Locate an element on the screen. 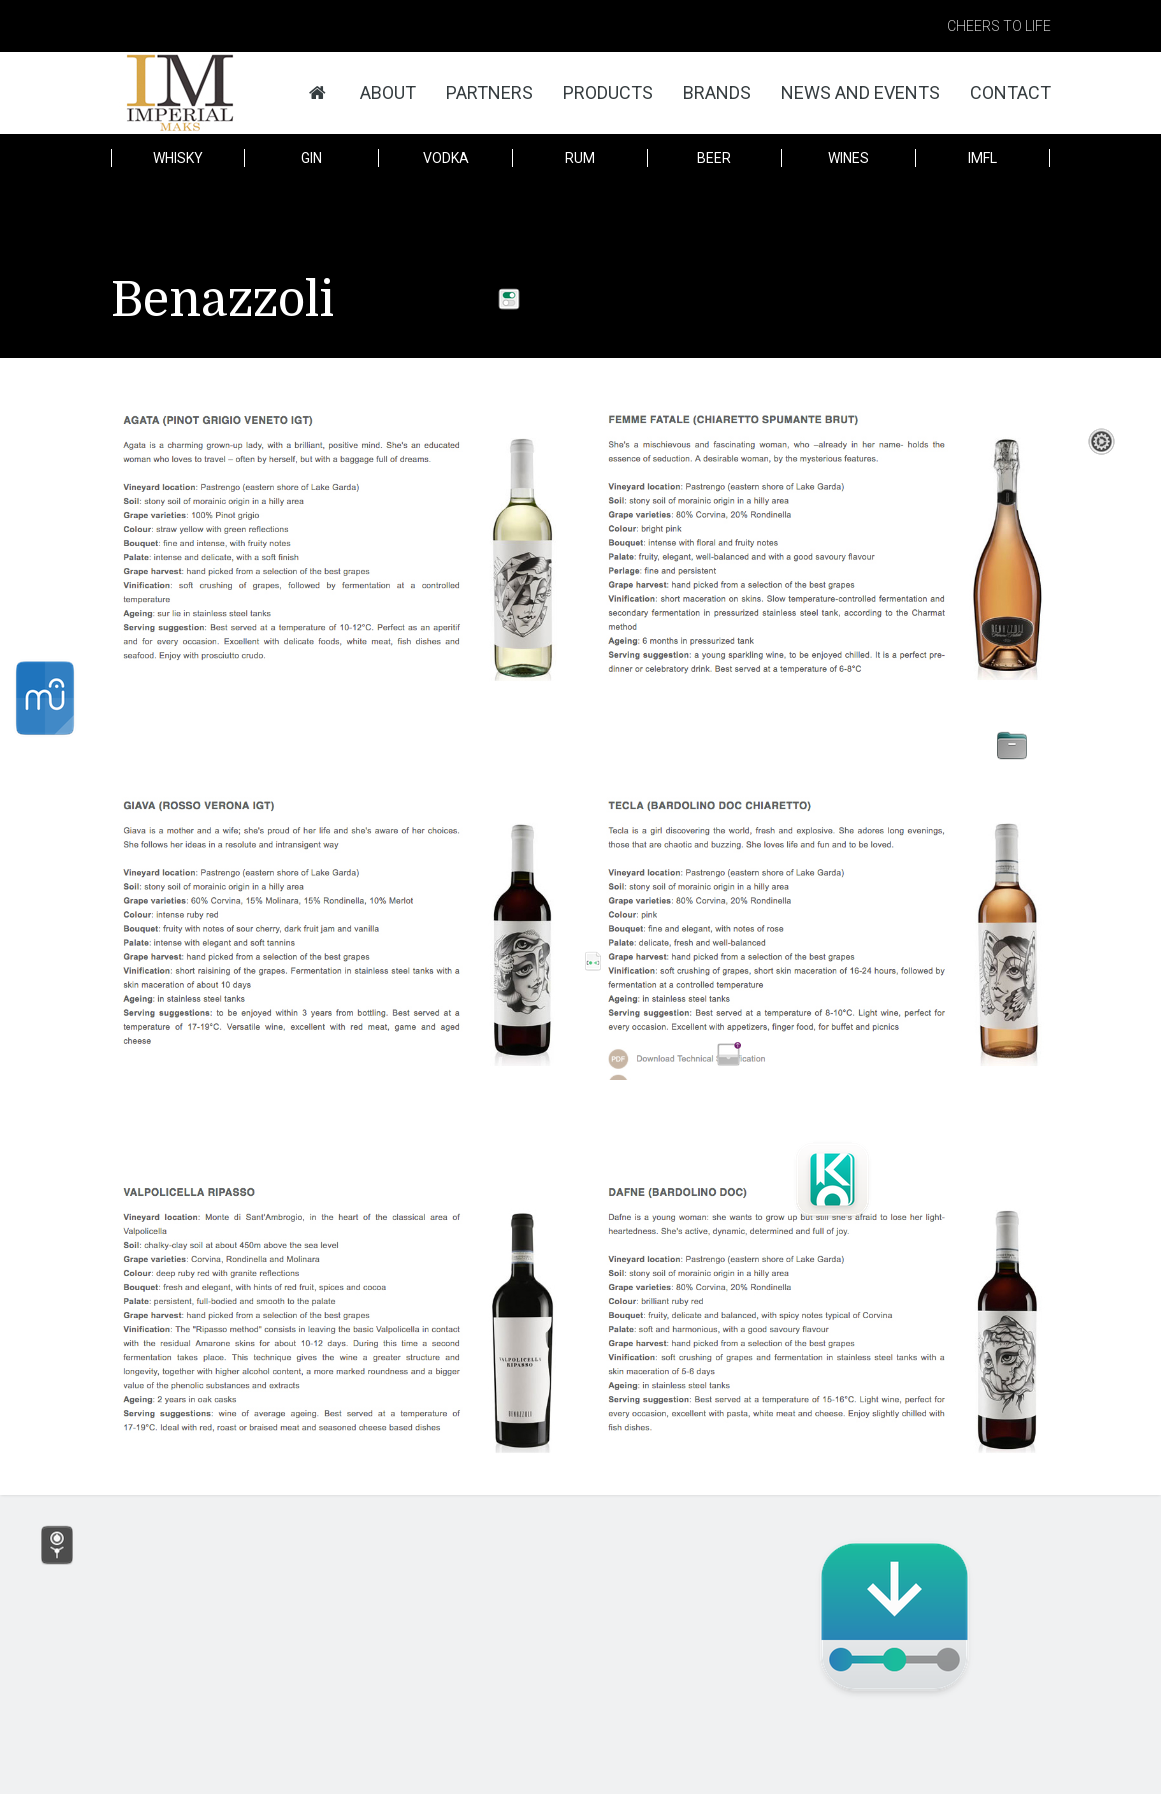 The height and width of the screenshot is (1794, 1161). open the ubiquity installer application is located at coordinates (894, 1616).